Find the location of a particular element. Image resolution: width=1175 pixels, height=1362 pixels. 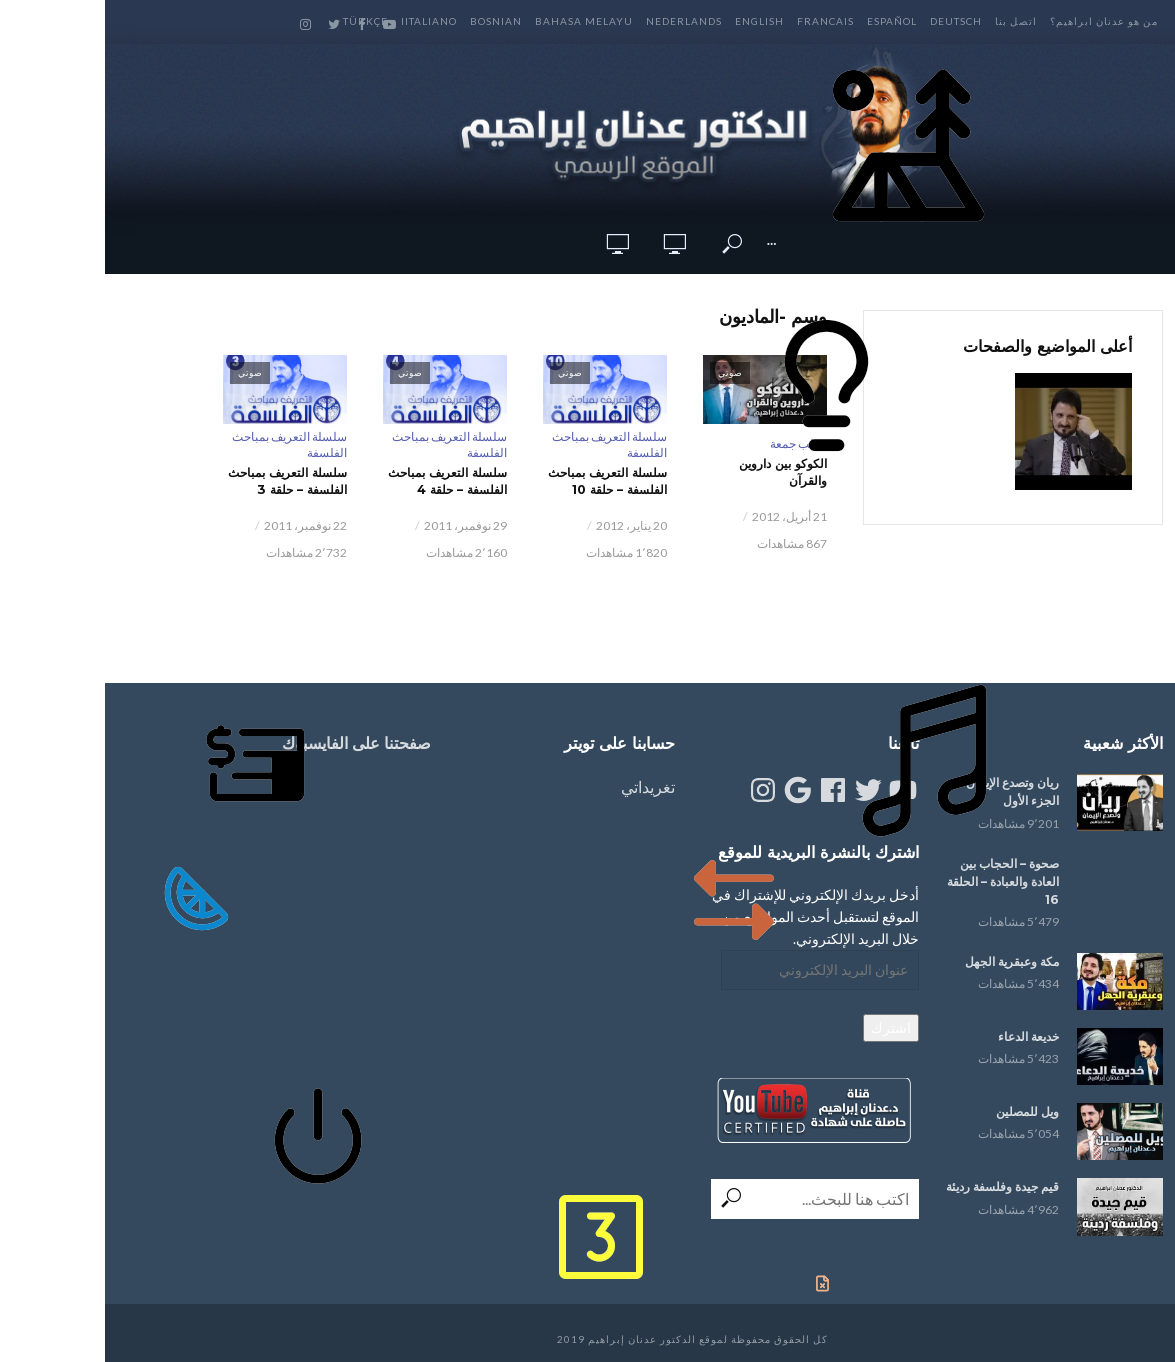

explore camping or outdoor activities is located at coordinates (908, 145).